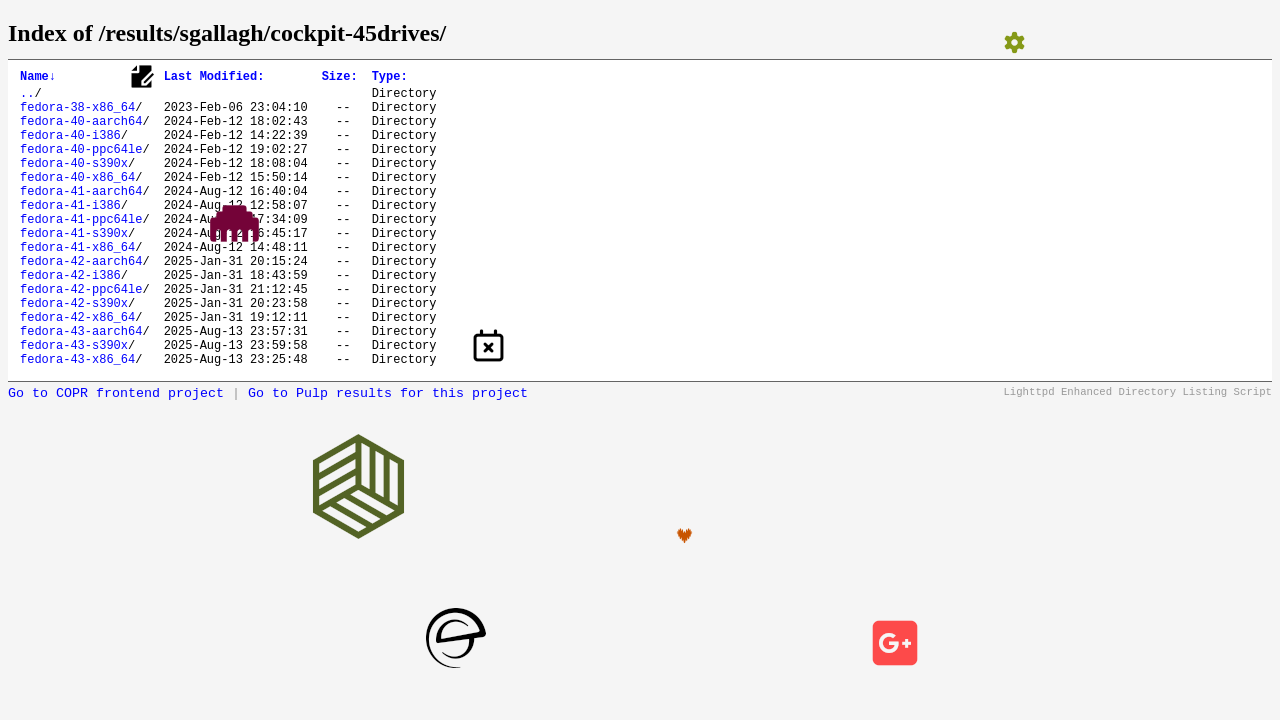  Describe the element at coordinates (895, 643) in the screenshot. I see `google+ social media link` at that location.